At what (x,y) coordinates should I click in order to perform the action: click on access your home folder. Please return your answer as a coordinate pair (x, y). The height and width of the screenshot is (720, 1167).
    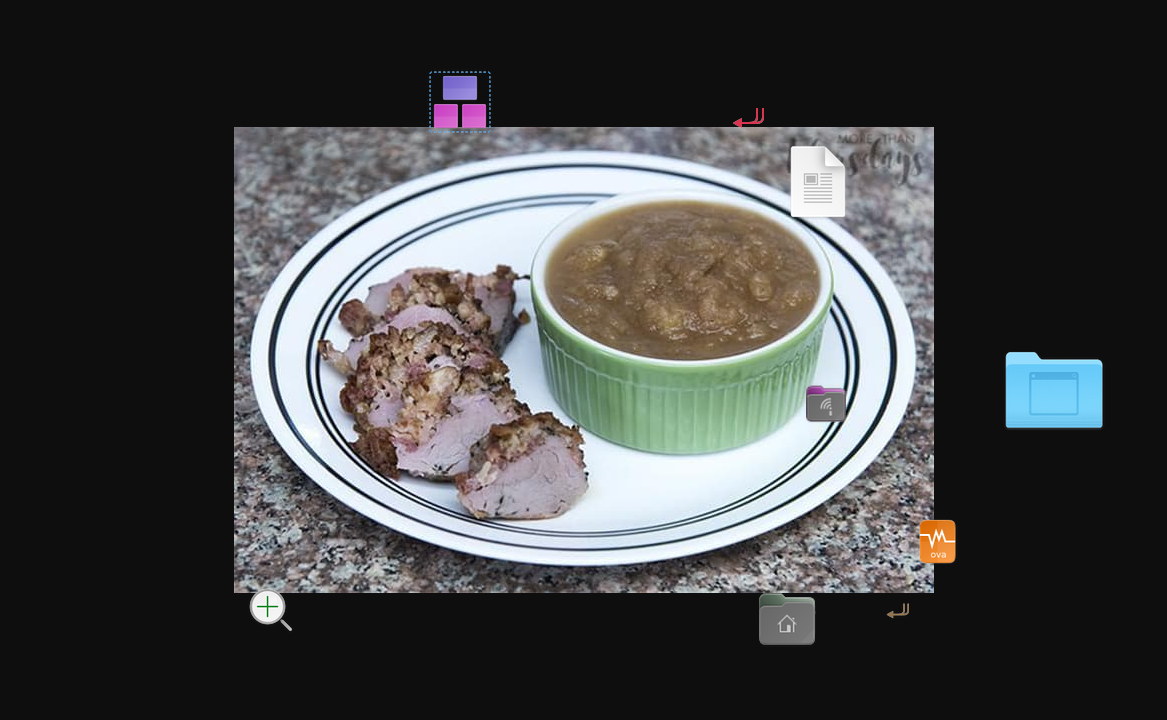
    Looking at the image, I should click on (787, 619).